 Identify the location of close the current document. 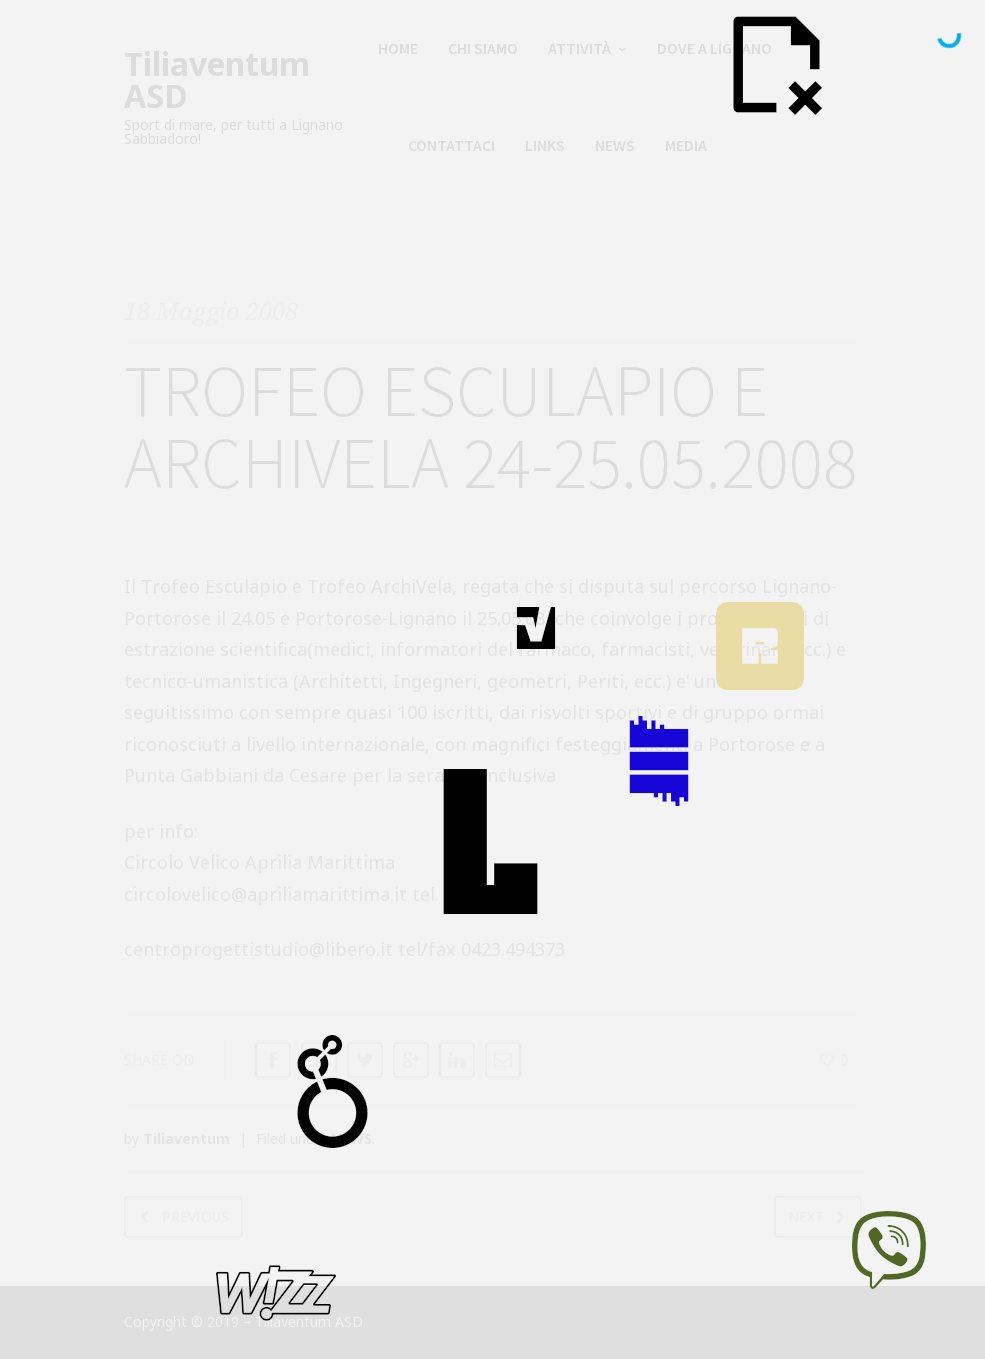
(776, 64).